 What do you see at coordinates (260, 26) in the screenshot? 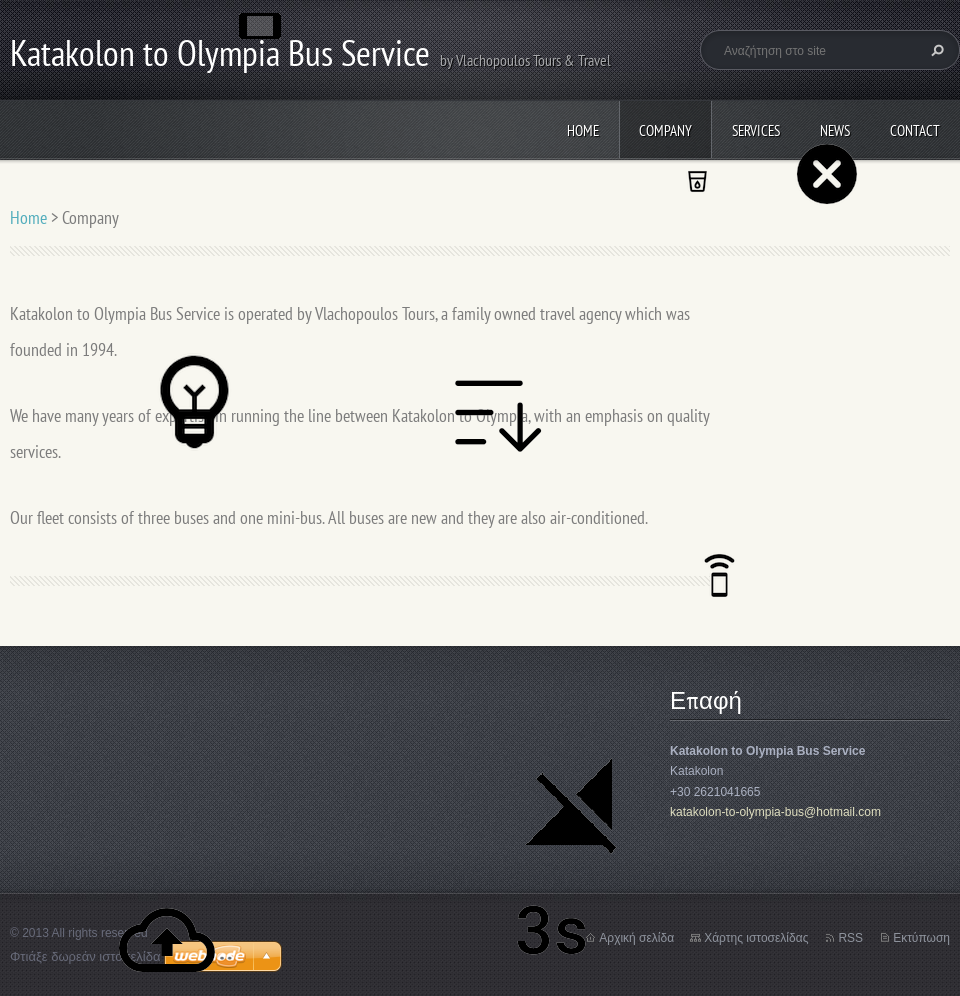
I see `switch to landscape orientation` at bounding box center [260, 26].